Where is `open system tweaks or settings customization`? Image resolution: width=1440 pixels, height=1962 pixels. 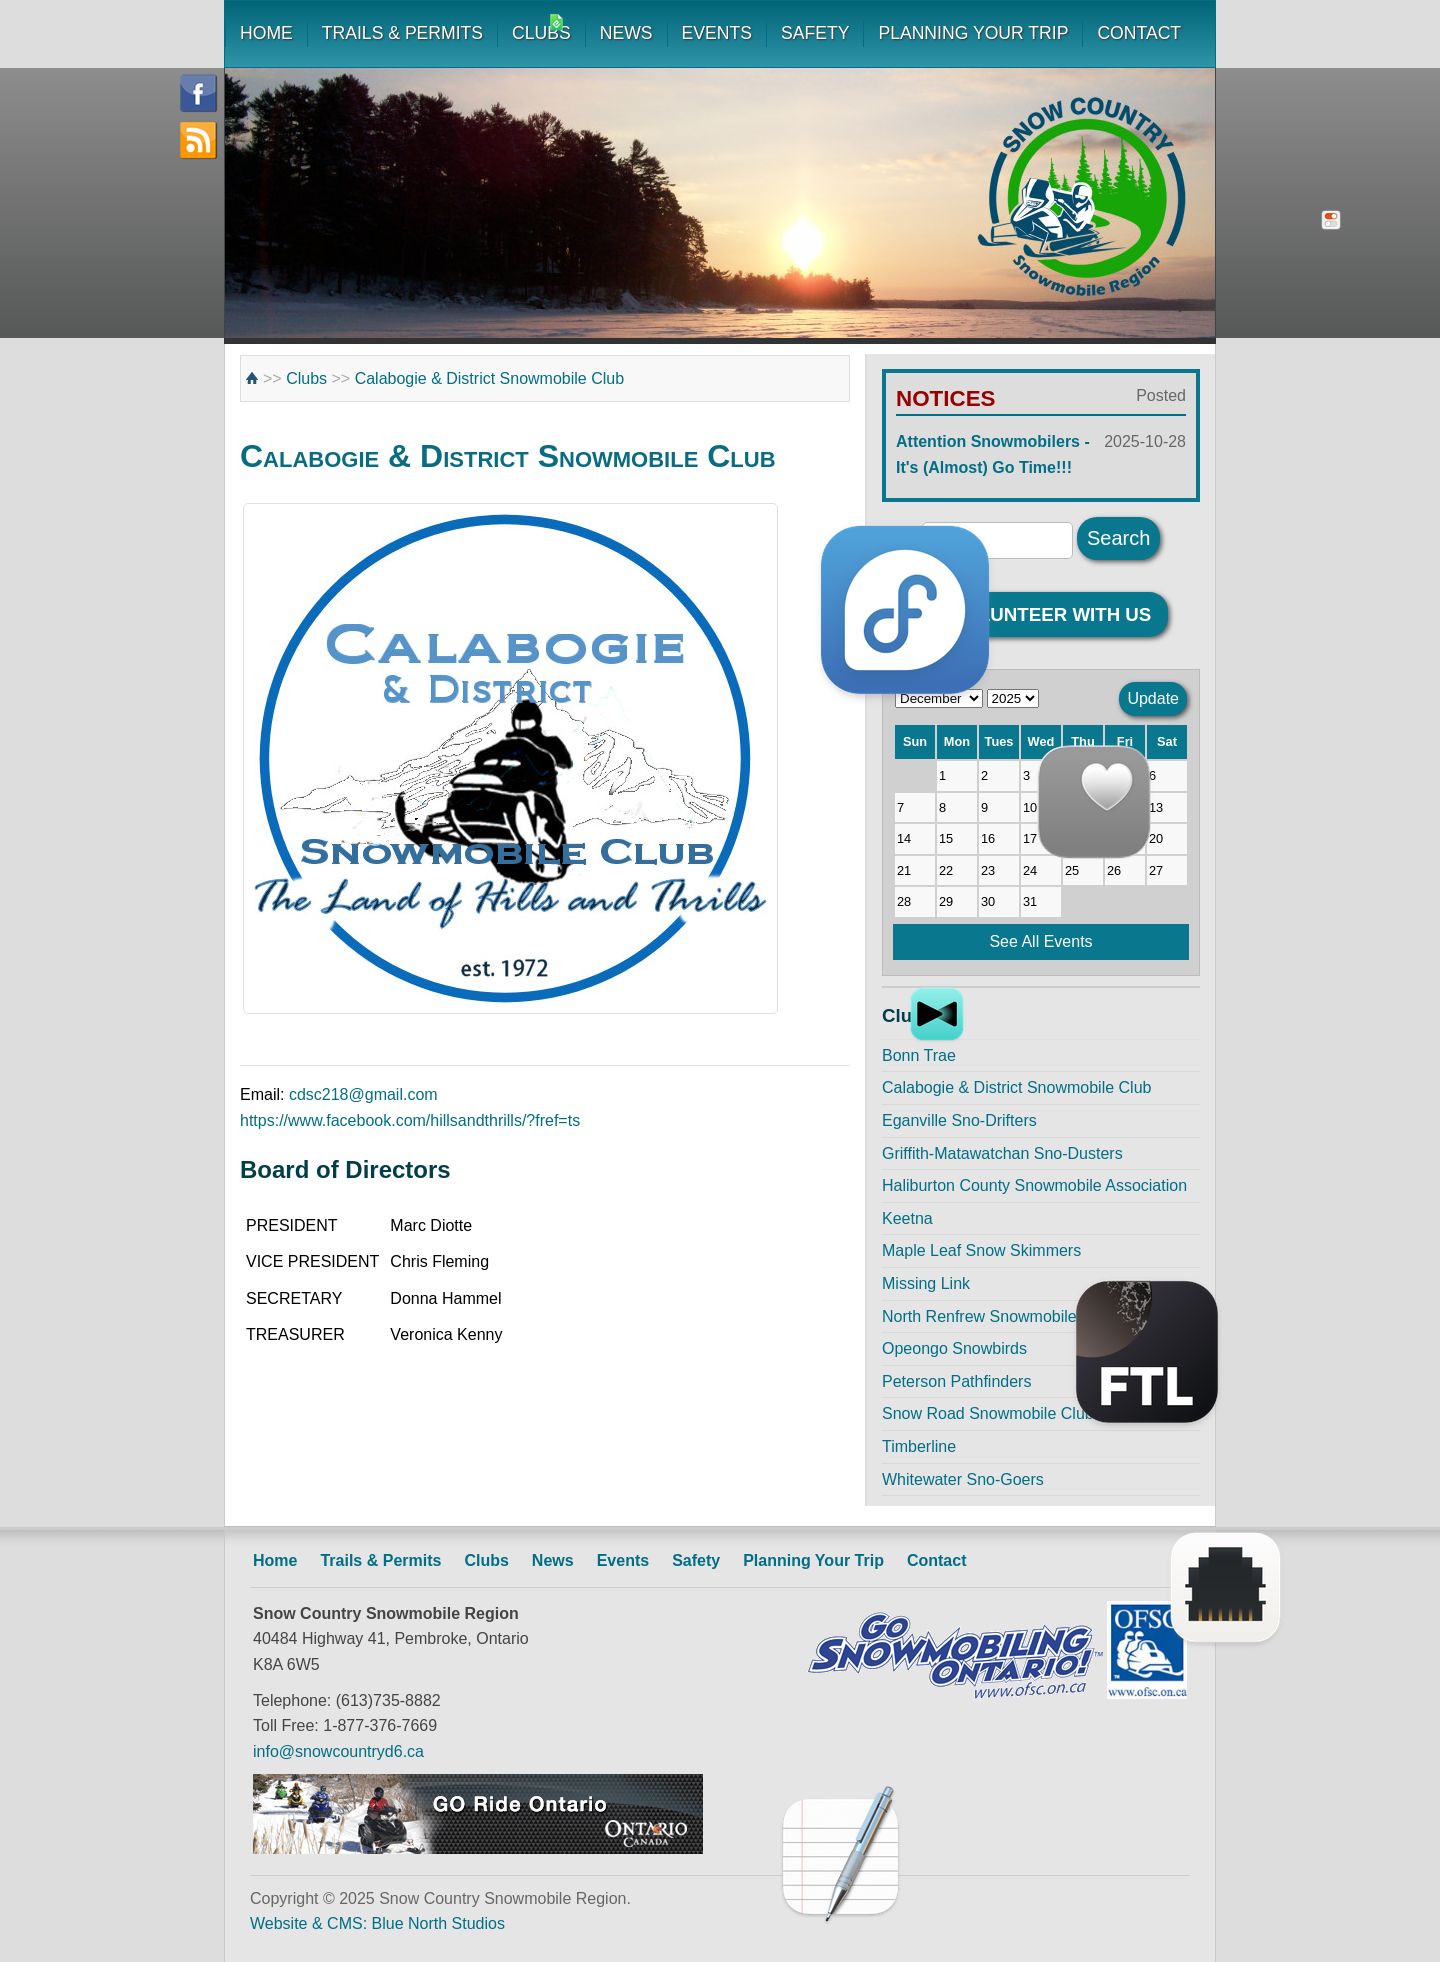
open system tweaks or settings customization is located at coordinates (1331, 220).